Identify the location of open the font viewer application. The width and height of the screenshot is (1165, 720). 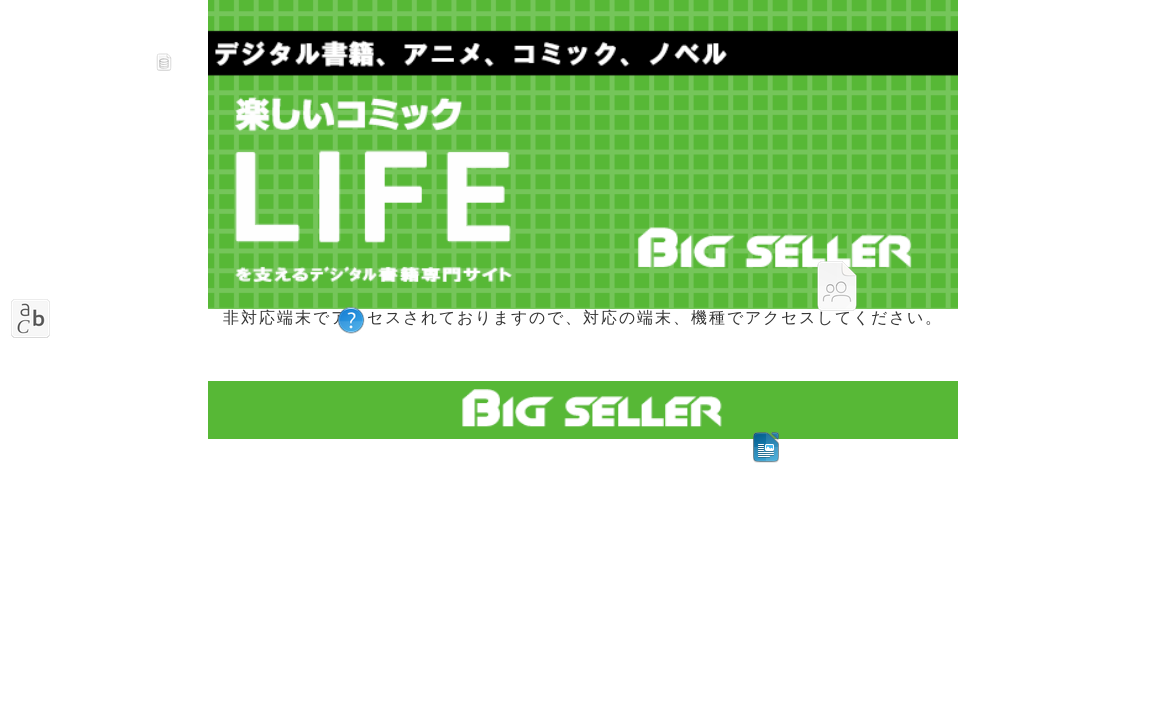
(30, 318).